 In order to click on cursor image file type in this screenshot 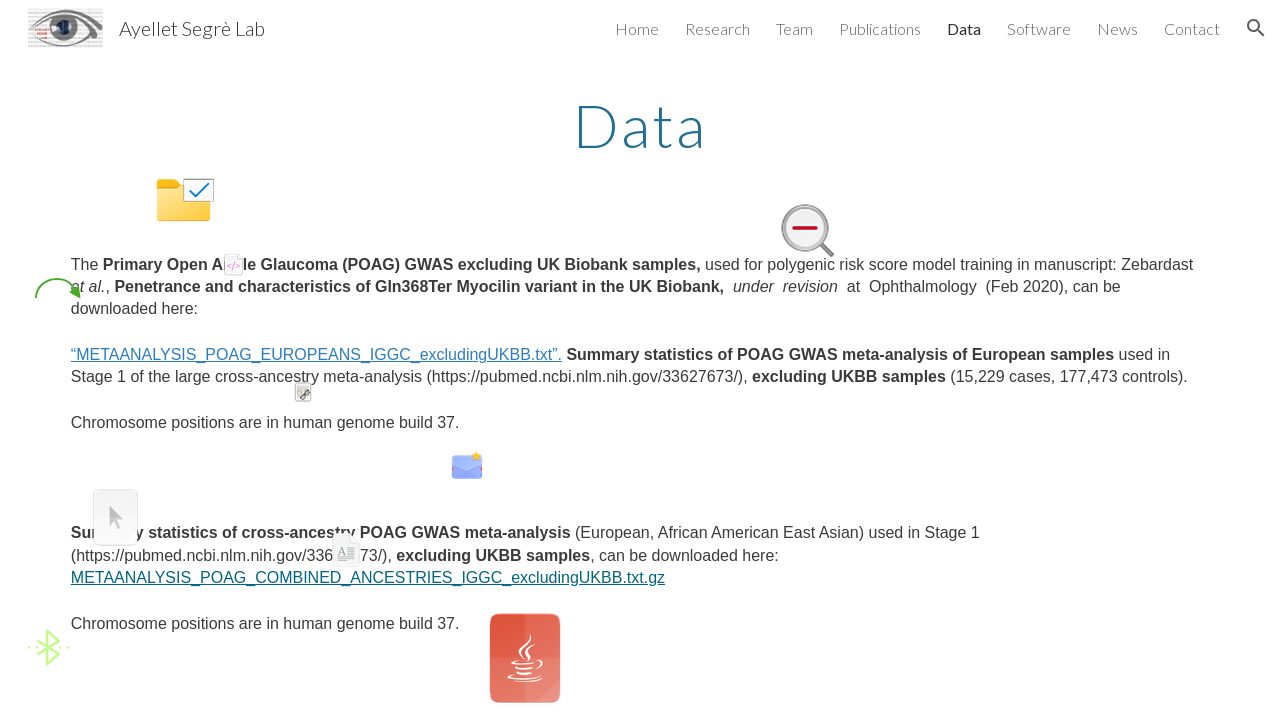, I will do `click(115, 517)`.